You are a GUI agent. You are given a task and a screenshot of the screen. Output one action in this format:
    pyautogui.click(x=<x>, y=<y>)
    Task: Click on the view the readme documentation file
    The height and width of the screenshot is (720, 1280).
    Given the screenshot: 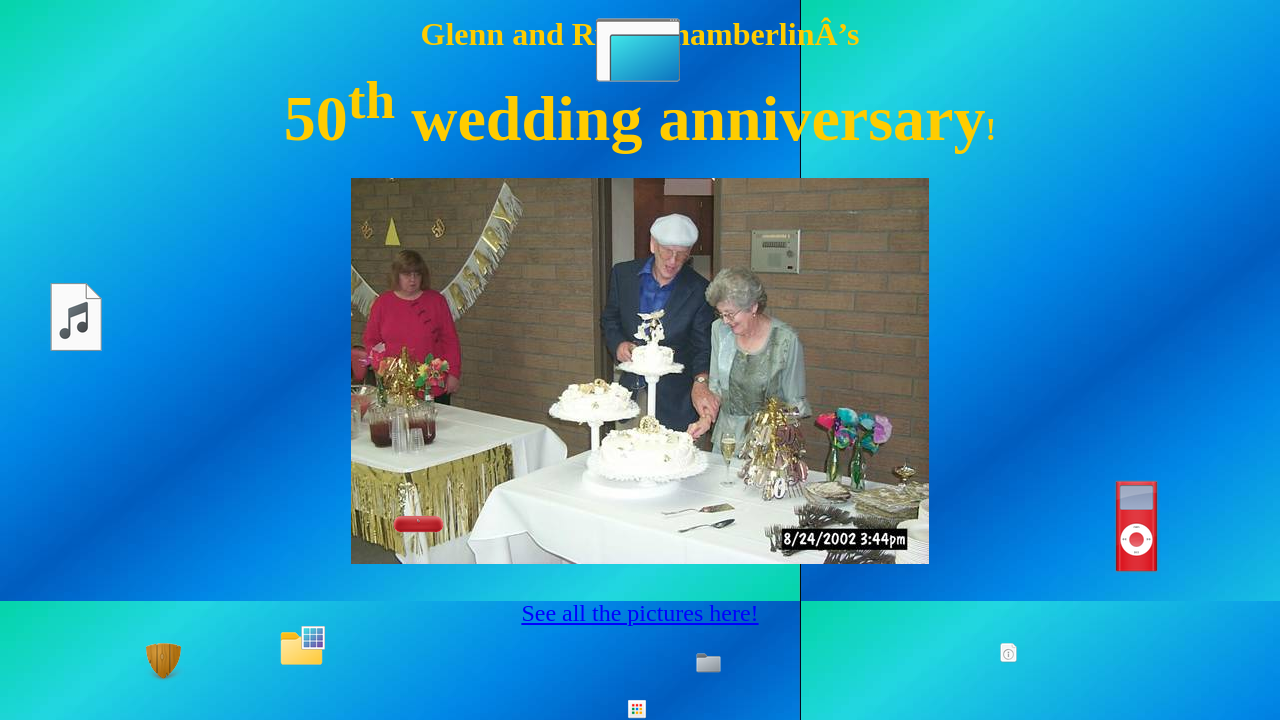 What is the action you would take?
    pyautogui.click(x=1008, y=652)
    